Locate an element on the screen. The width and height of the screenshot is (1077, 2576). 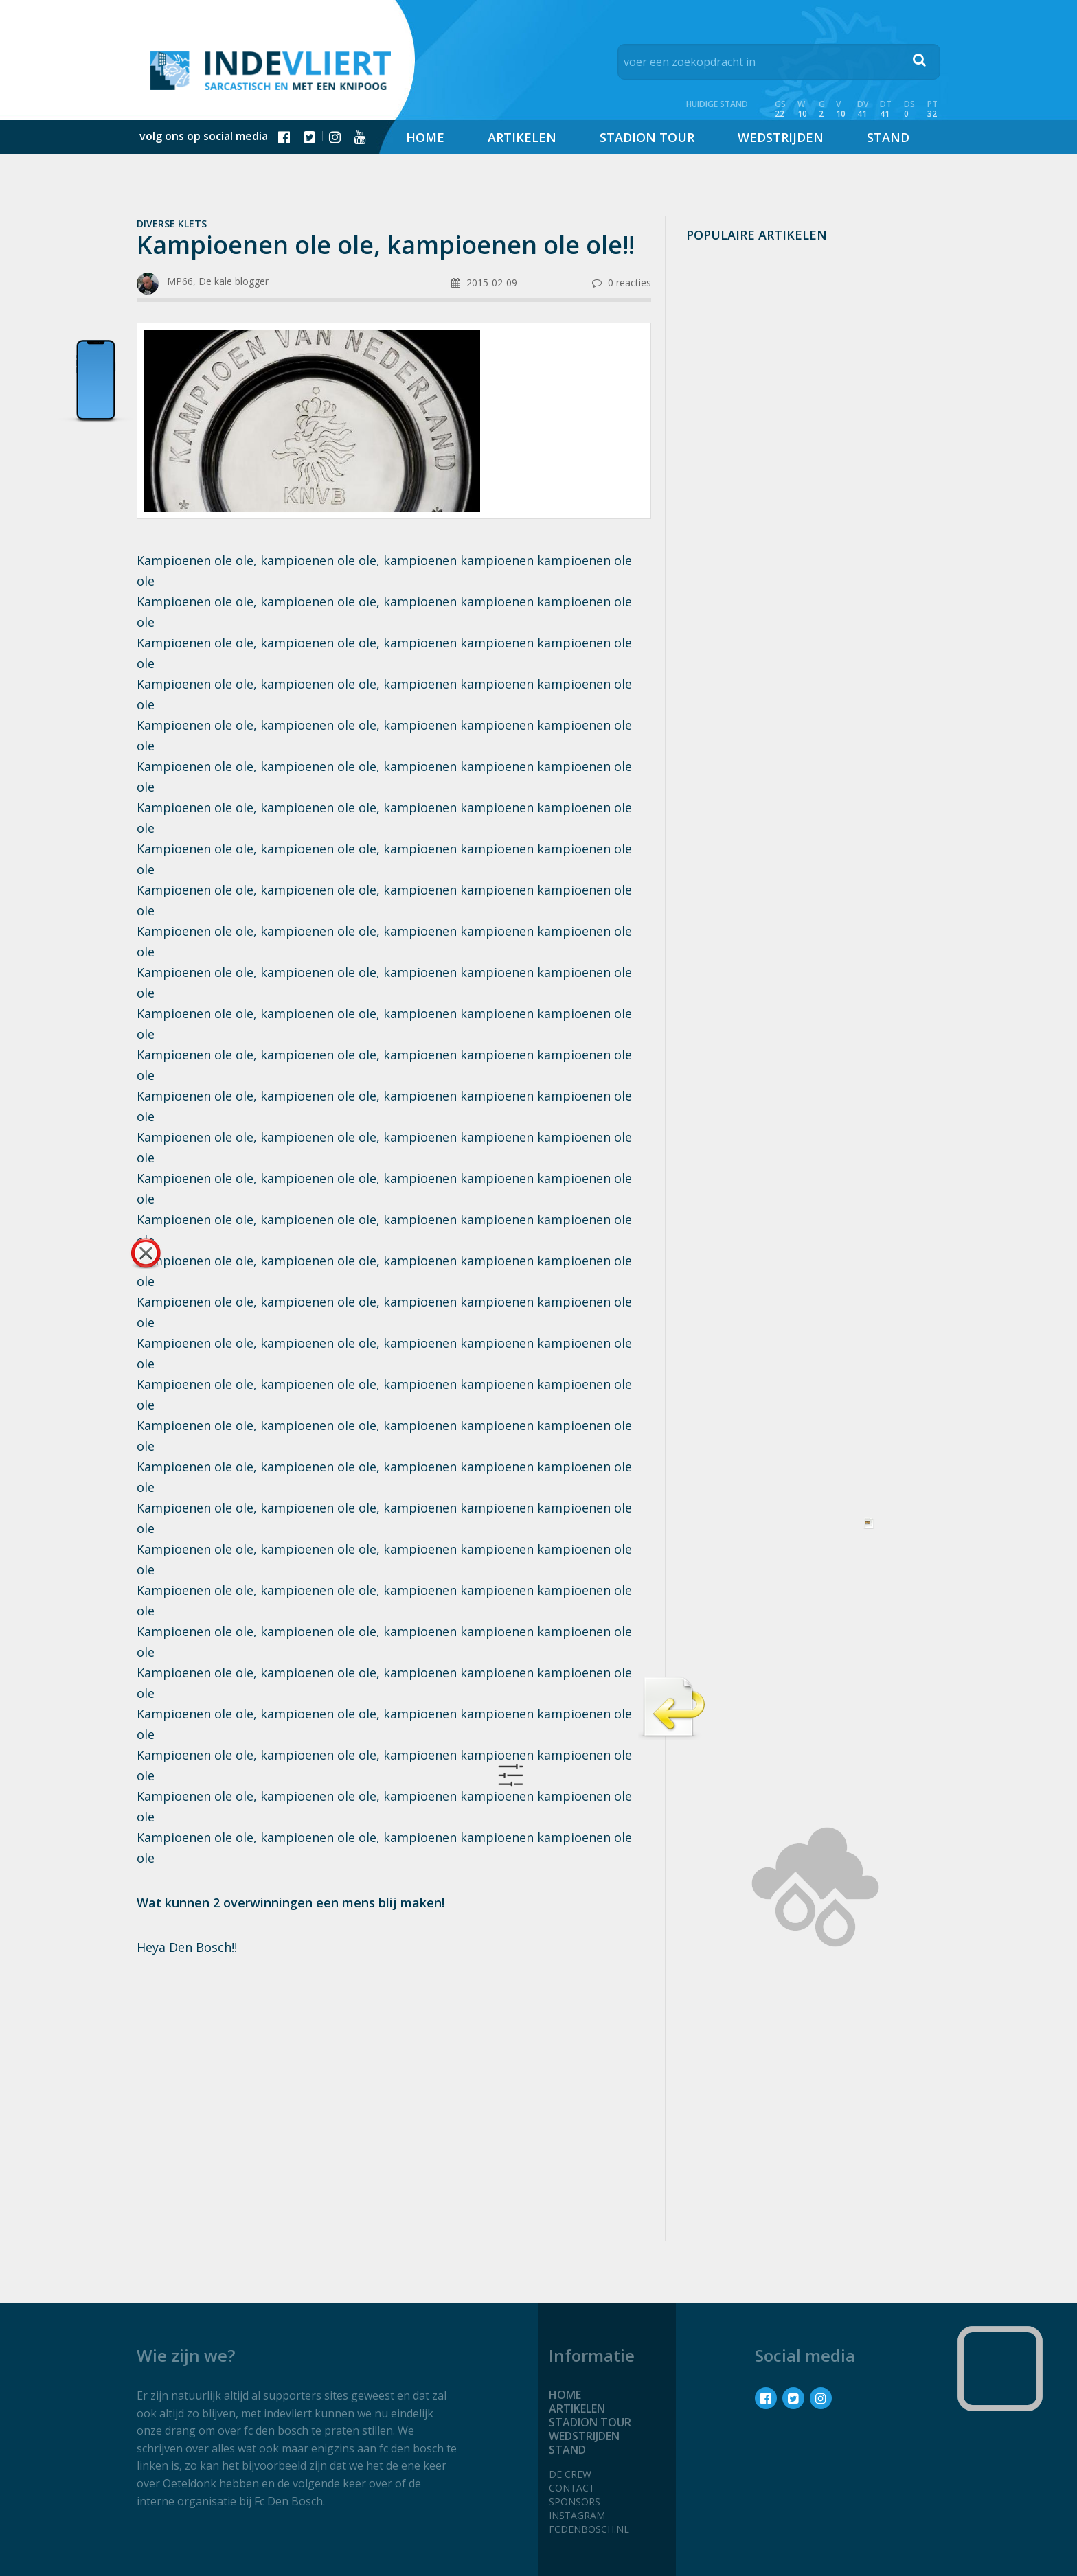
open a document file is located at coordinates (869, 1523).